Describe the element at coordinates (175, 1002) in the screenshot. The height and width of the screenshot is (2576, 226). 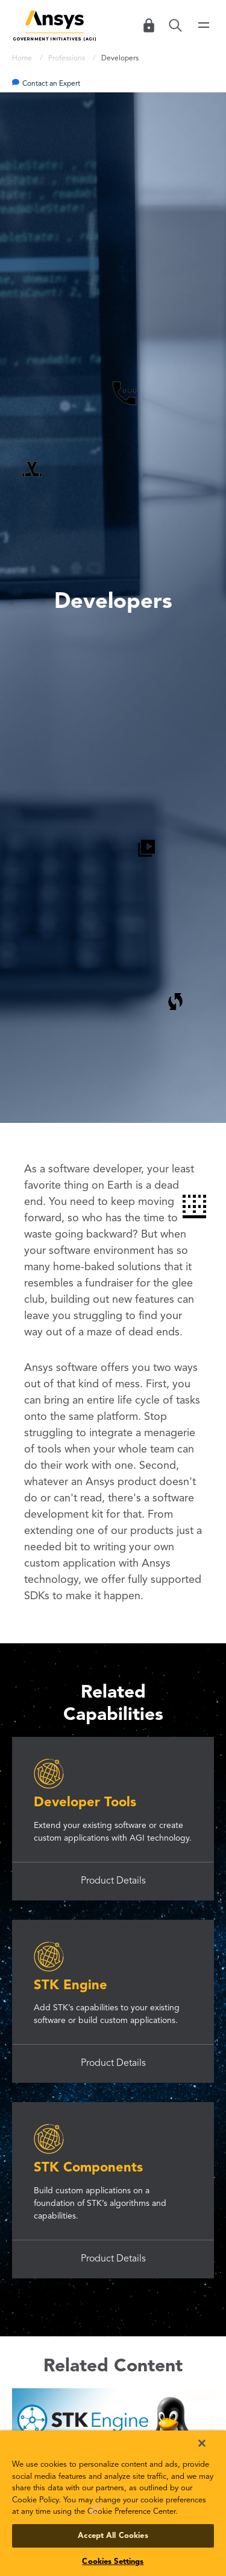
I see `initiate wifi protected setup (WPS) connection` at that location.